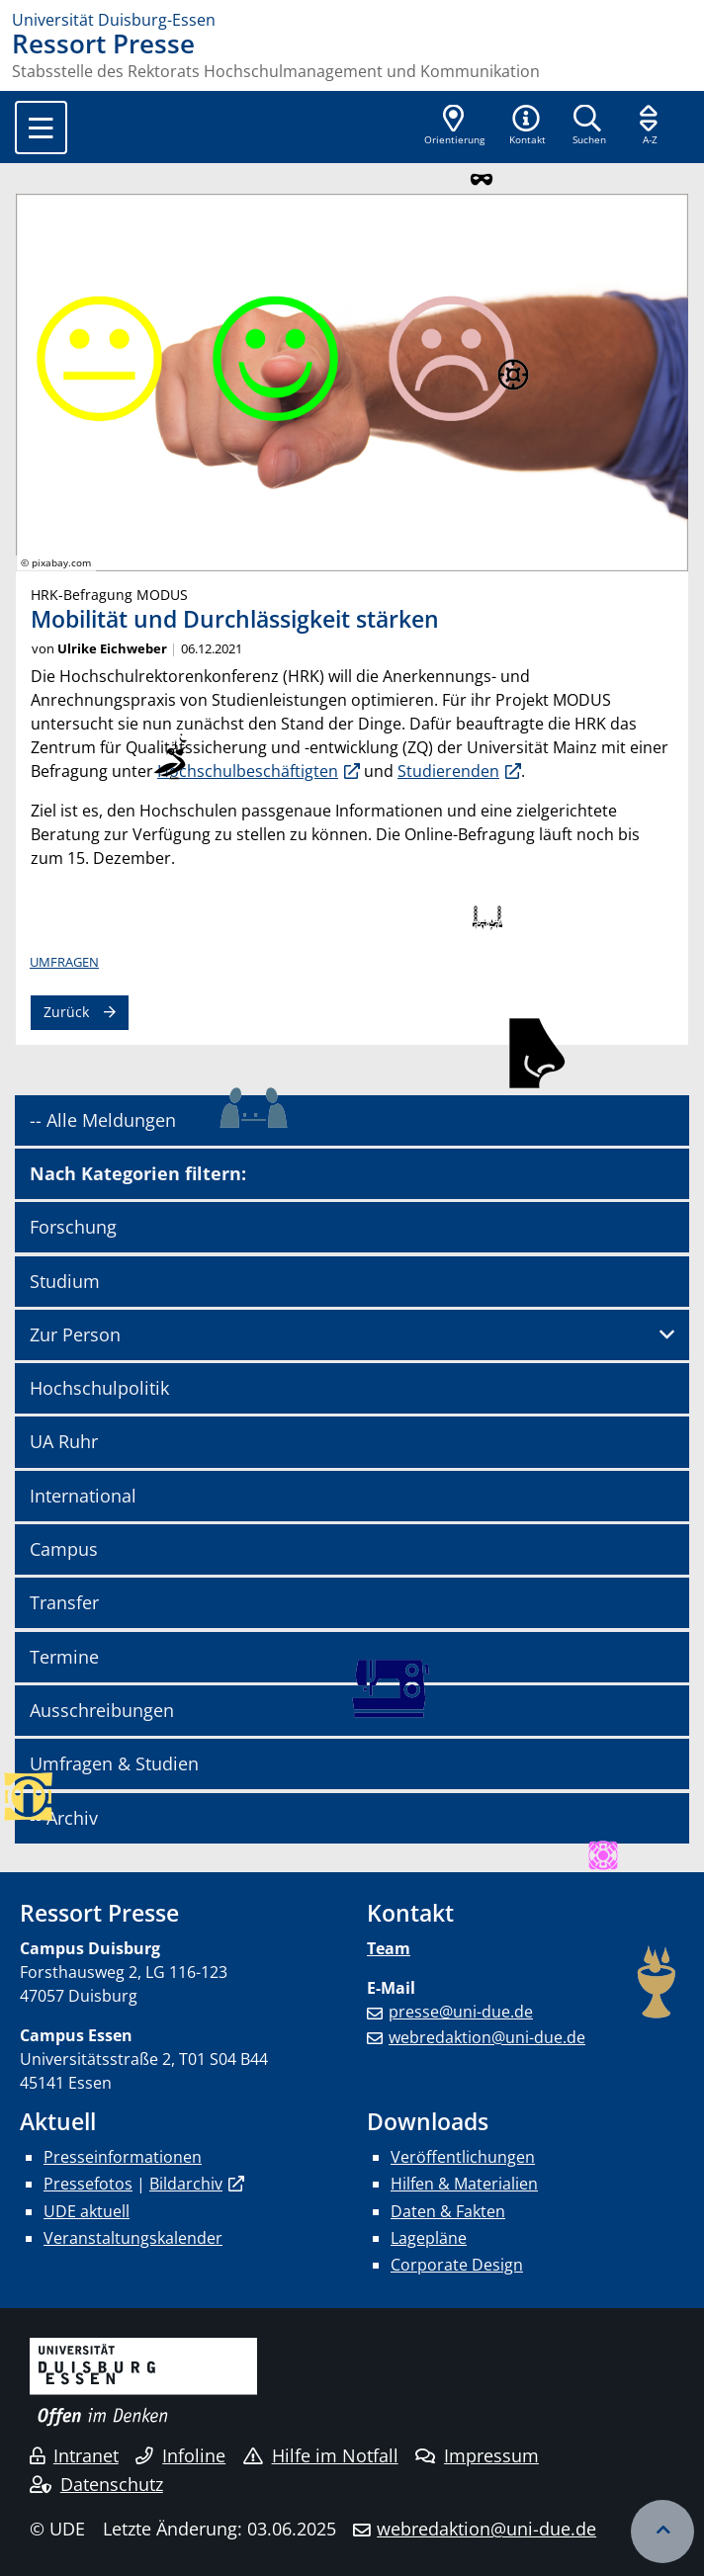 The width and height of the screenshot is (704, 2576). What do you see at coordinates (482, 180) in the screenshot?
I see `enable incognito or private browsing mode` at bounding box center [482, 180].